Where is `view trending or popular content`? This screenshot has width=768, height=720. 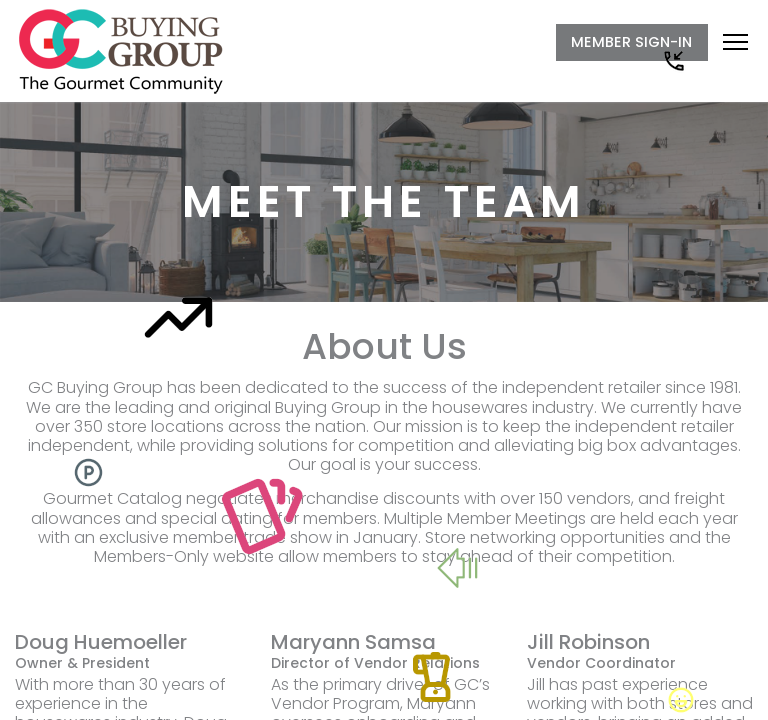
view trending or popular content is located at coordinates (178, 317).